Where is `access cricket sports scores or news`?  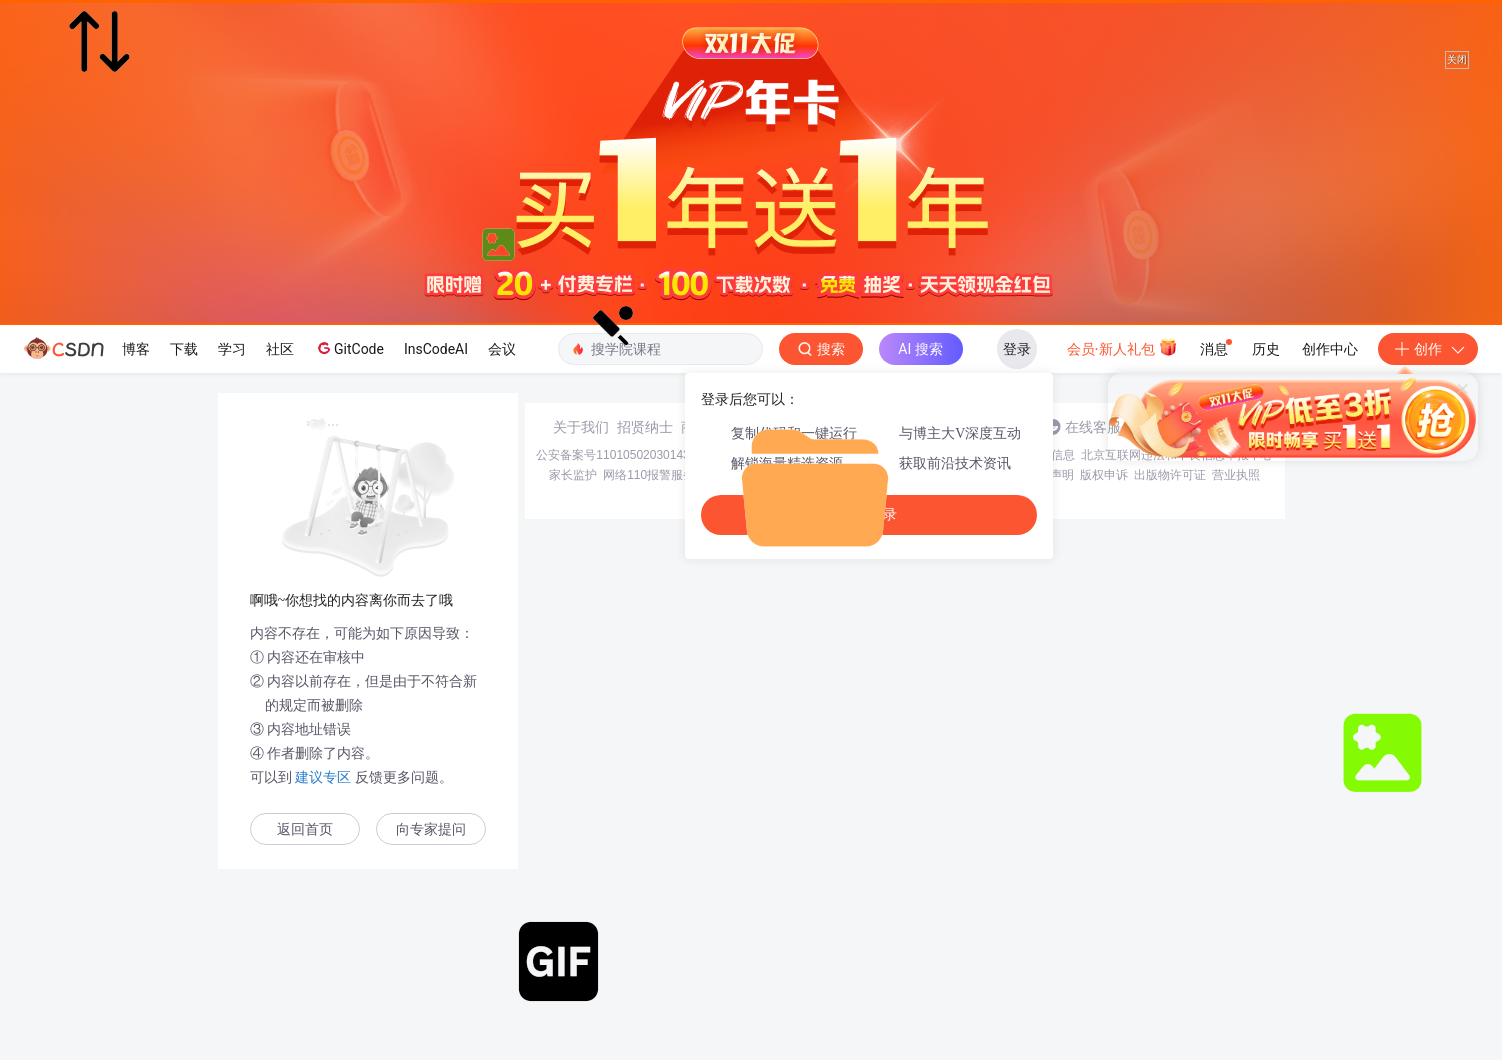
access cricket sports scores or news is located at coordinates (613, 326).